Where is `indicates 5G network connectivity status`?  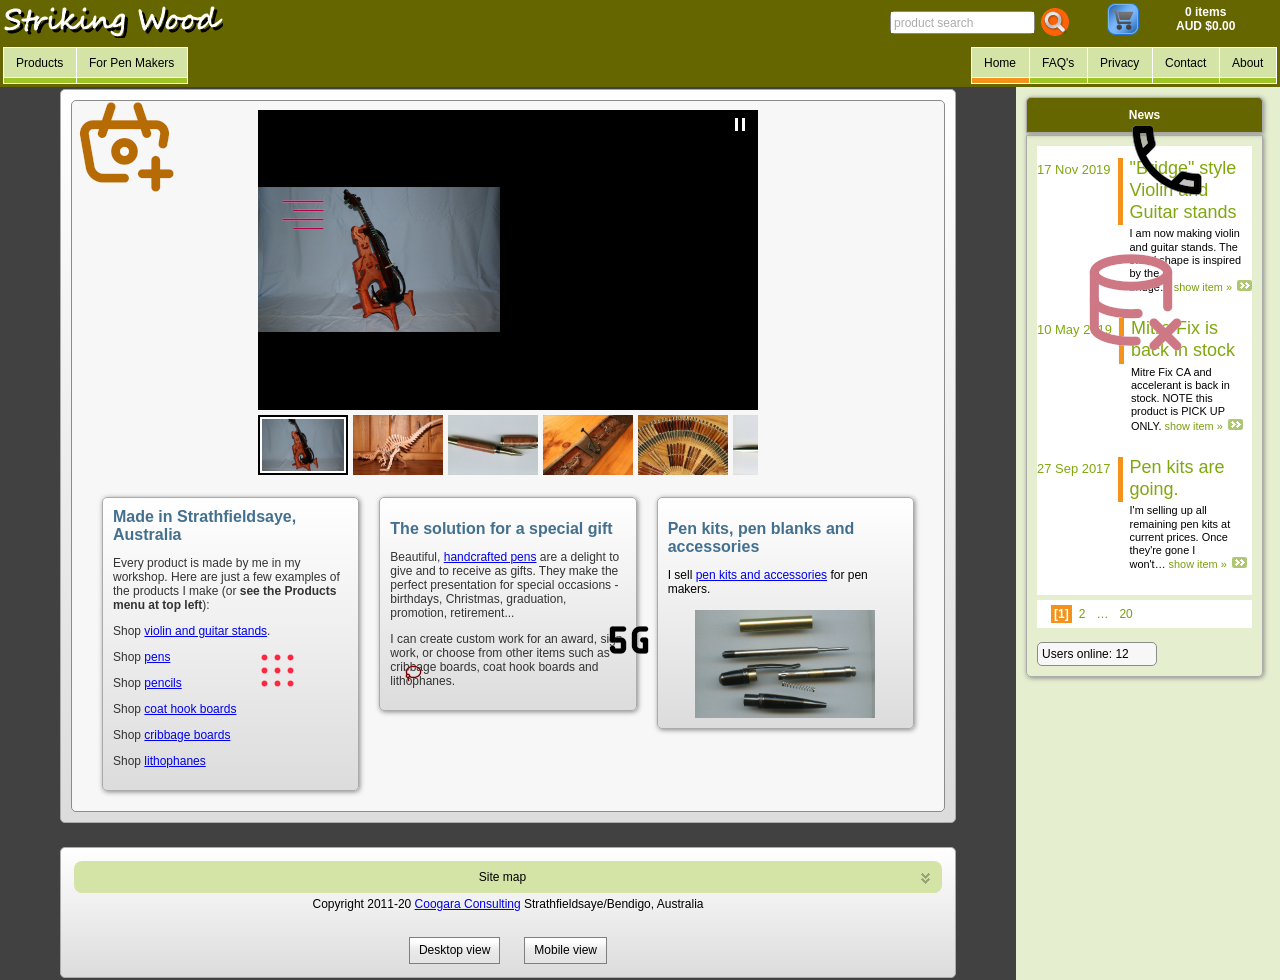 indicates 5G network connectivity status is located at coordinates (629, 640).